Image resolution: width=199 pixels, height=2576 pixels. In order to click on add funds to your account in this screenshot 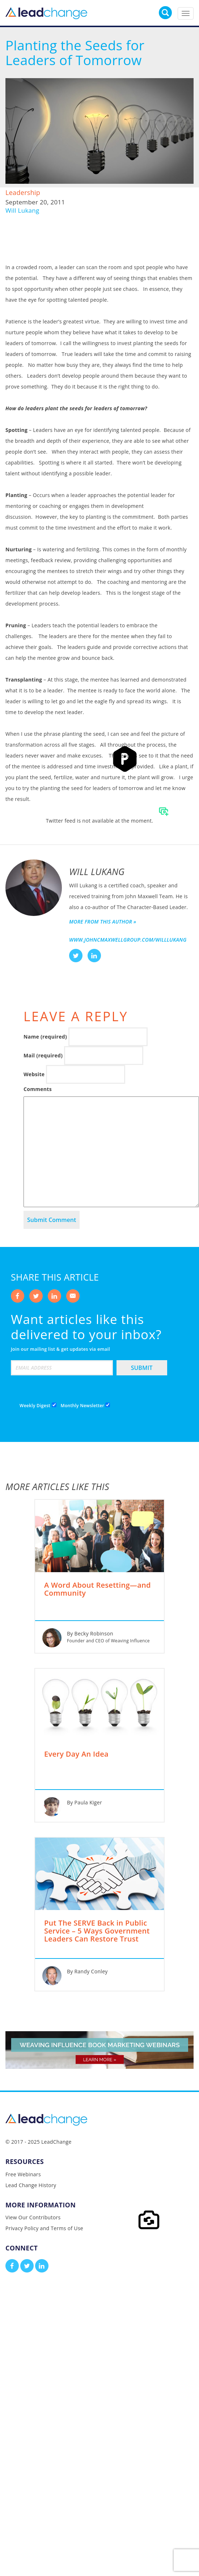, I will do `click(164, 811)`.